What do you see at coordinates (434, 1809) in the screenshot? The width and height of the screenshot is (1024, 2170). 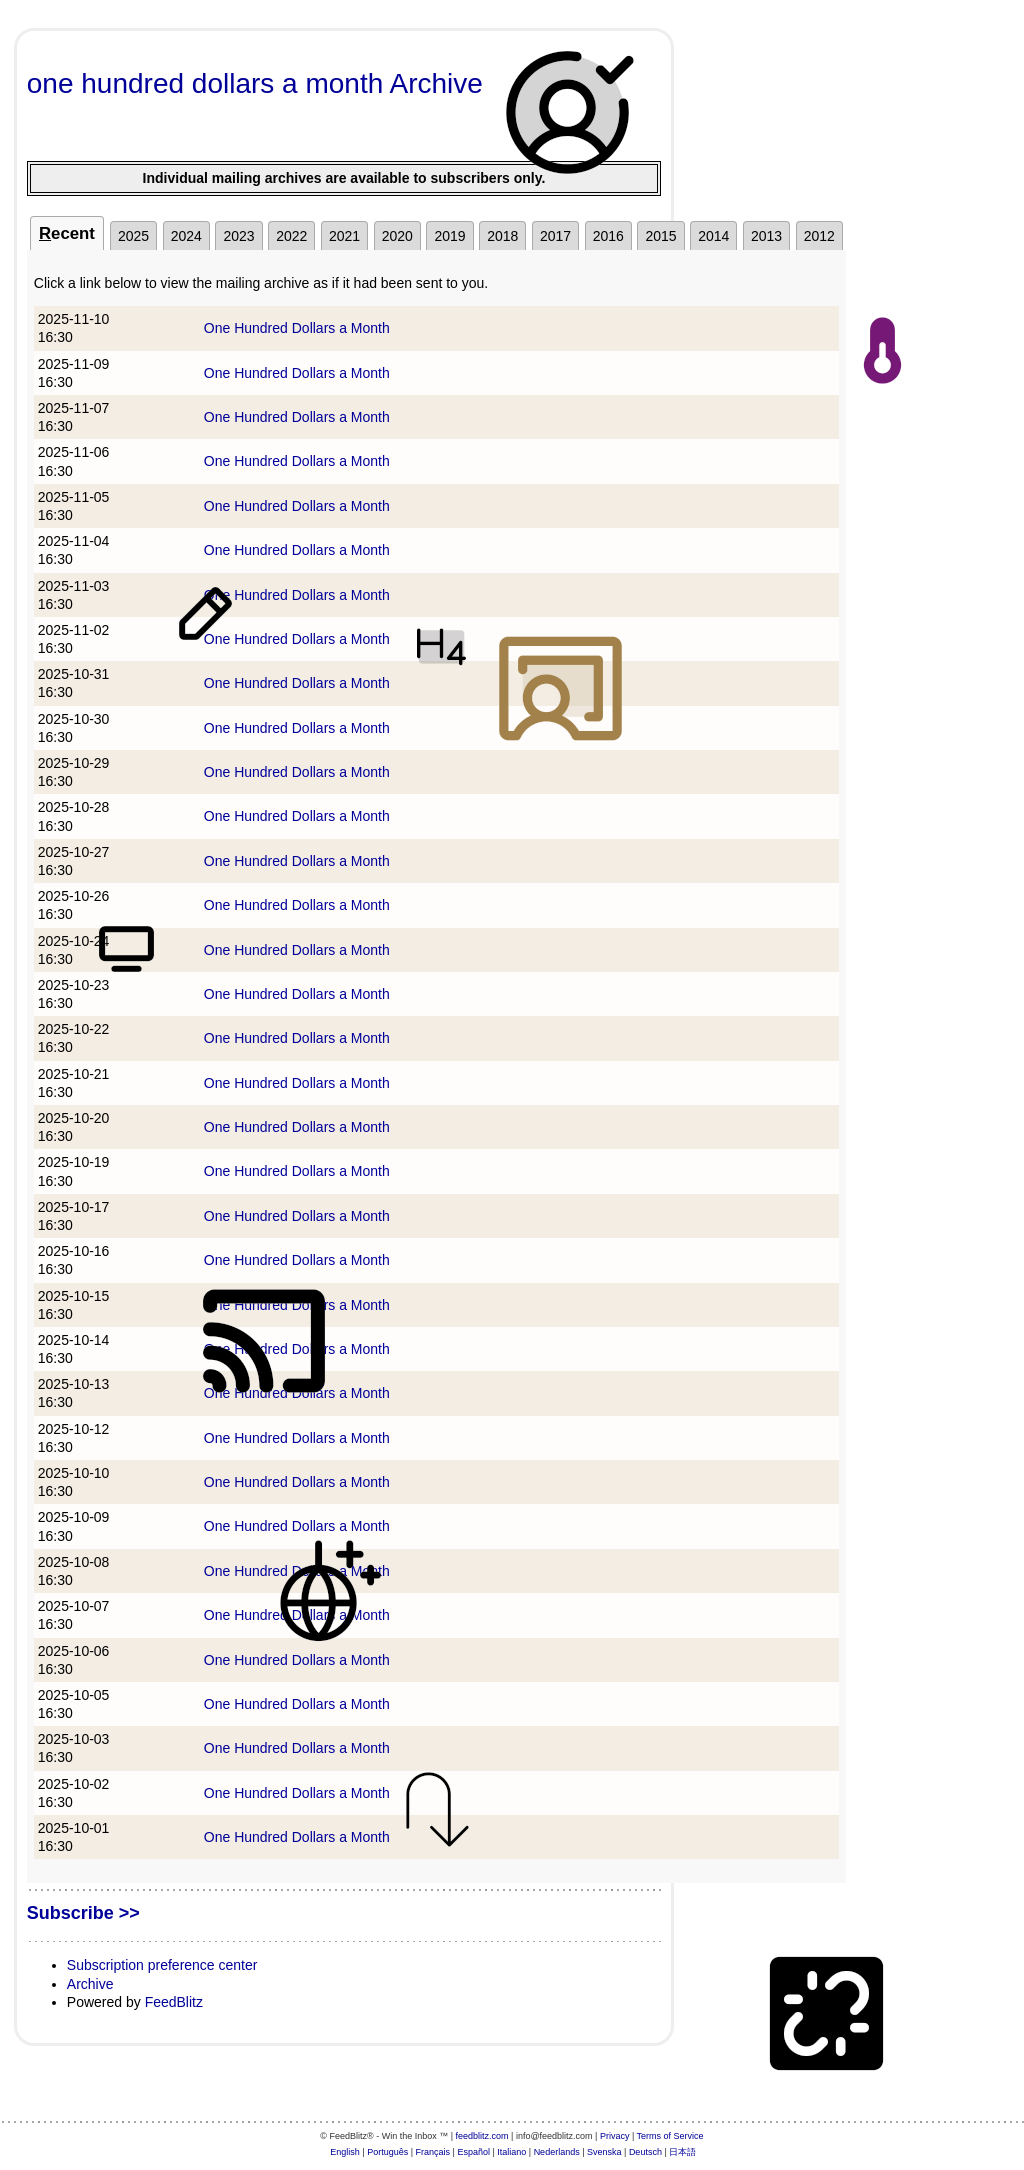 I see `redo or repeat last action` at bounding box center [434, 1809].